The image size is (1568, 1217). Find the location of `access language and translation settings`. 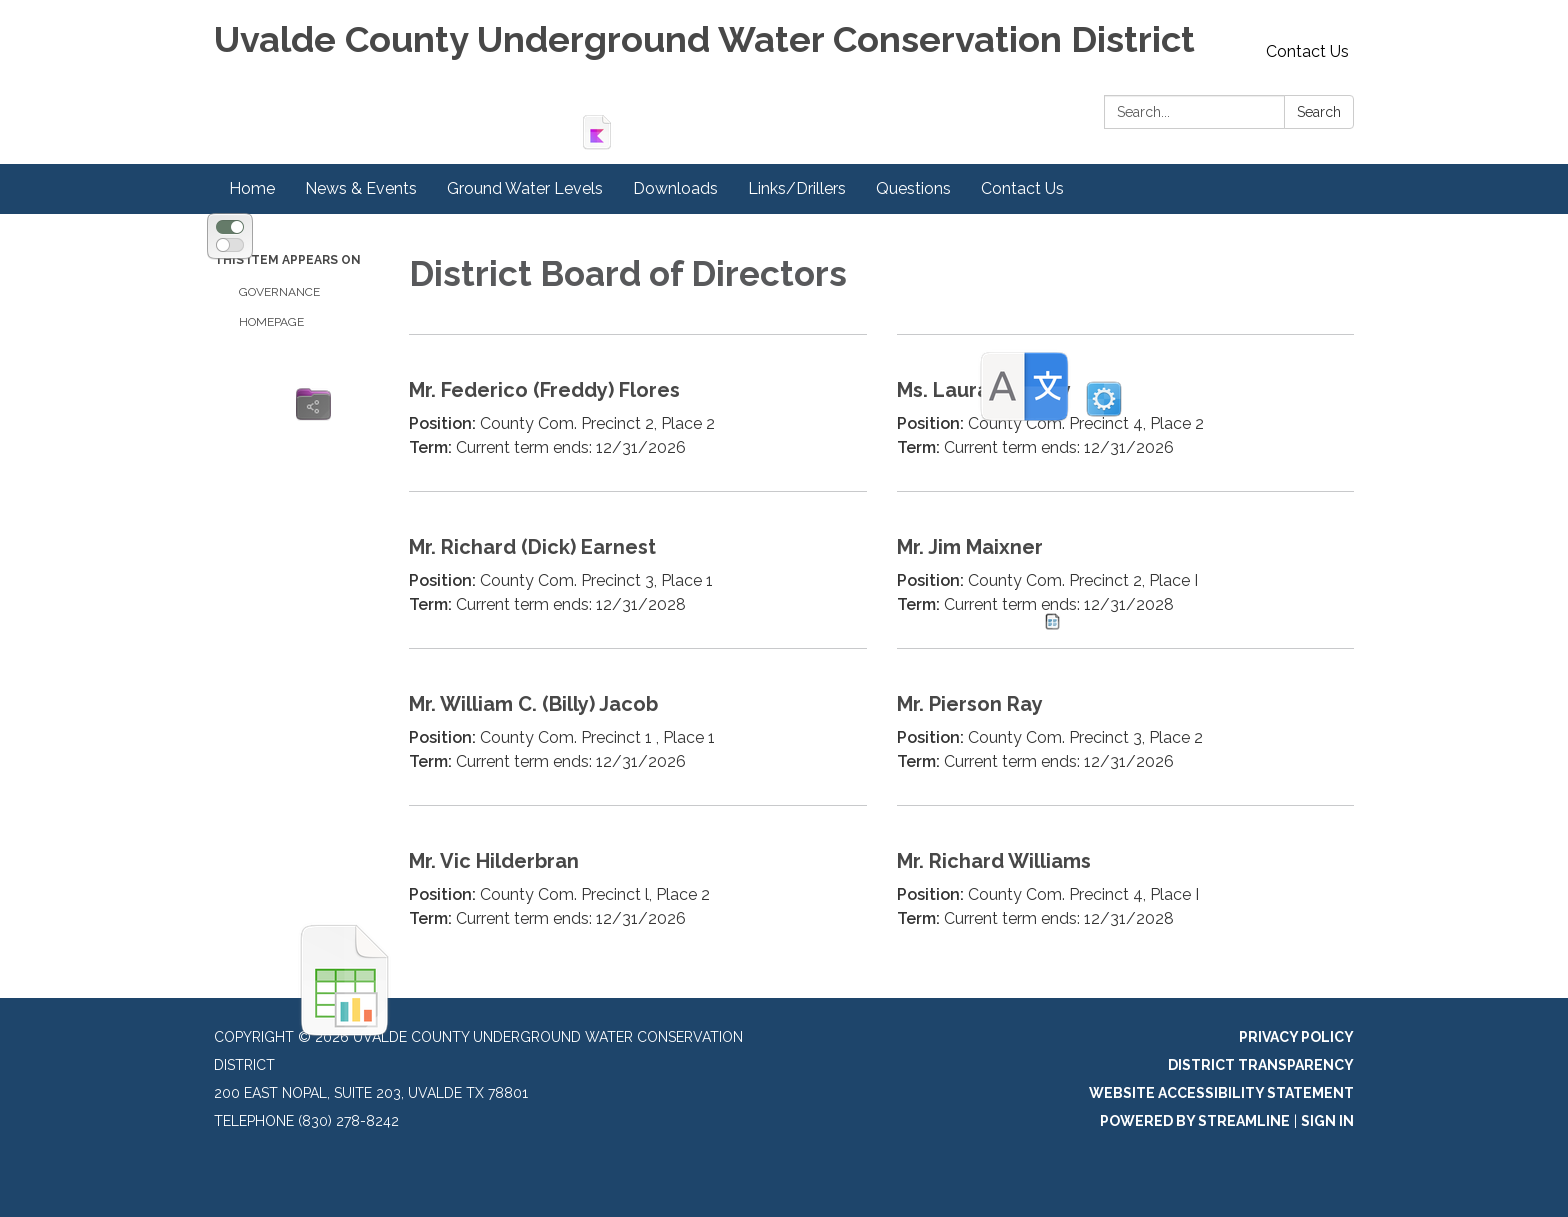

access language and translation settings is located at coordinates (1024, 386).